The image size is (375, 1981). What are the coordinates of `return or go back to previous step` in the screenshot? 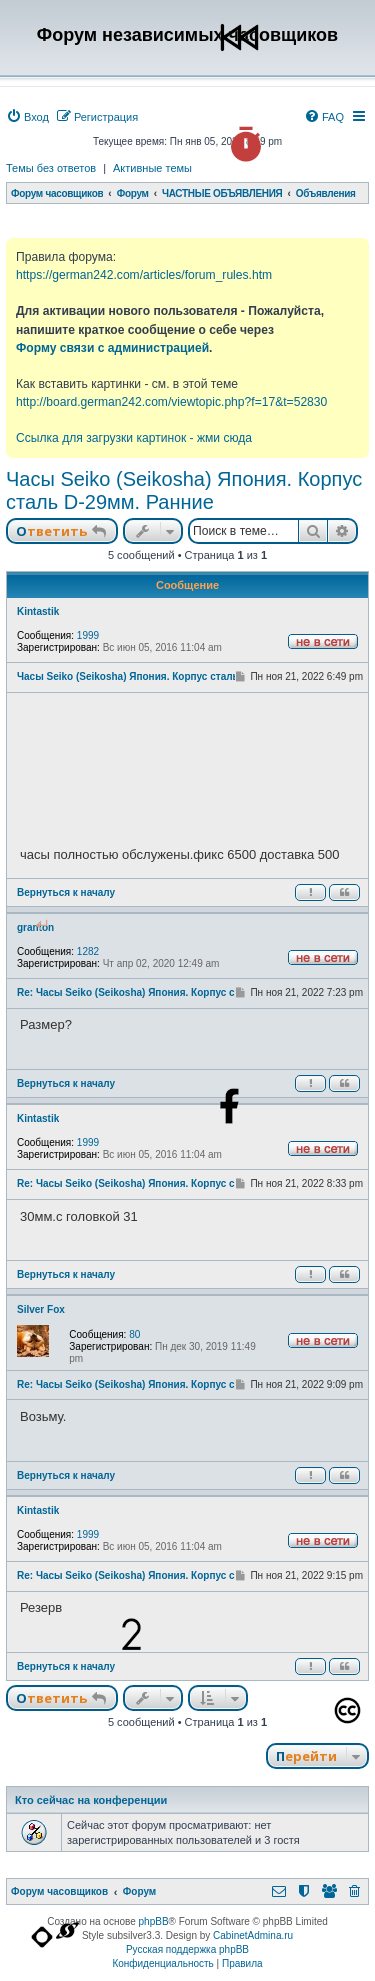 It's located at (42, 924).